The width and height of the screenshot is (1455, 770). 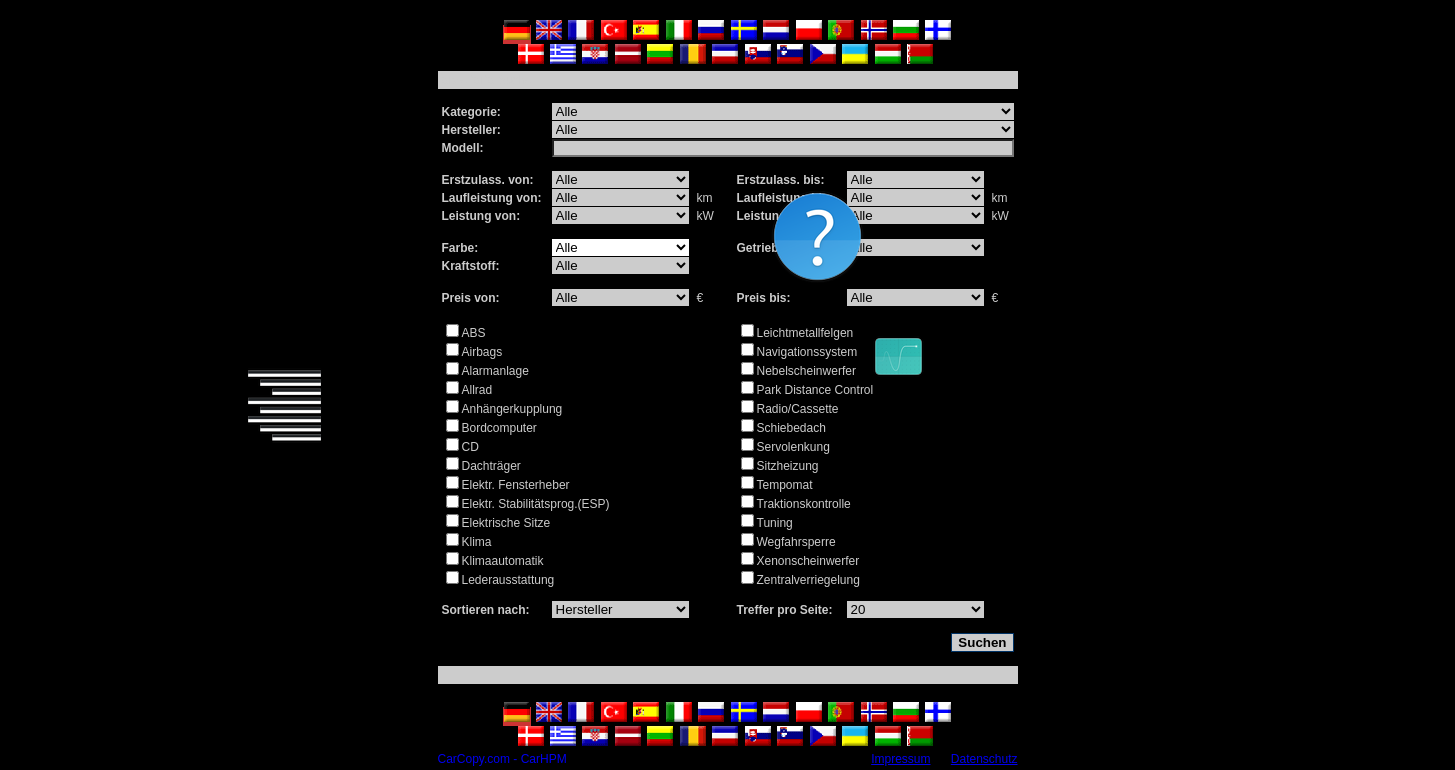 I want to click on align text to the right margin, so click(x=284, y=405).